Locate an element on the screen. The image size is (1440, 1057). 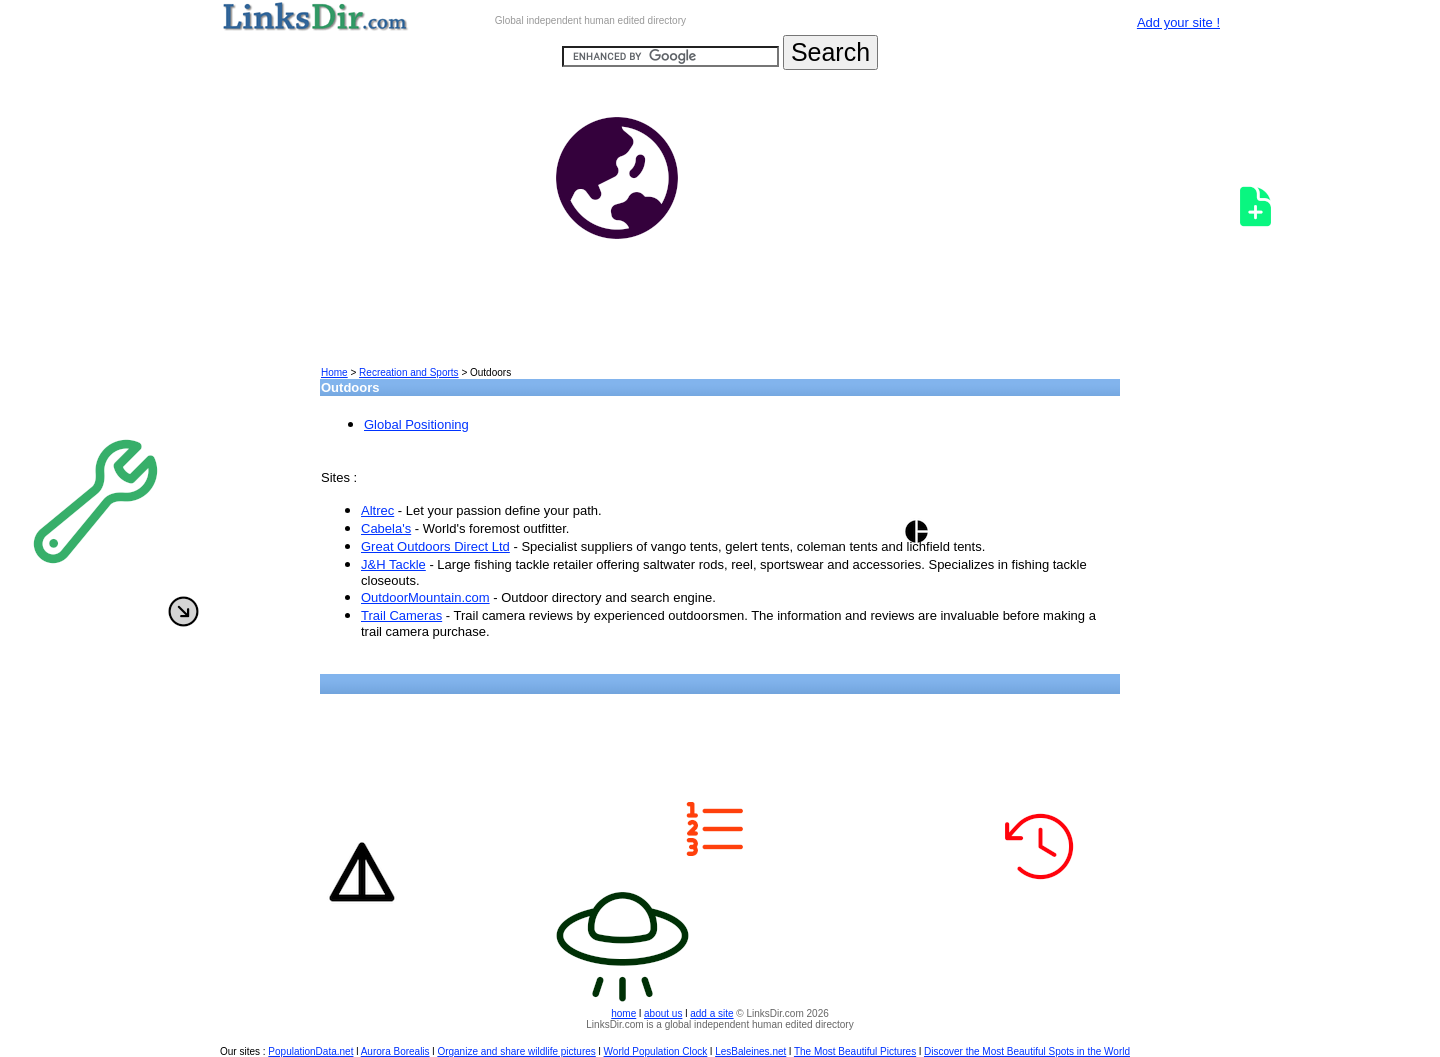
view data breakdown or statistics is located at coordinates (916, 531).